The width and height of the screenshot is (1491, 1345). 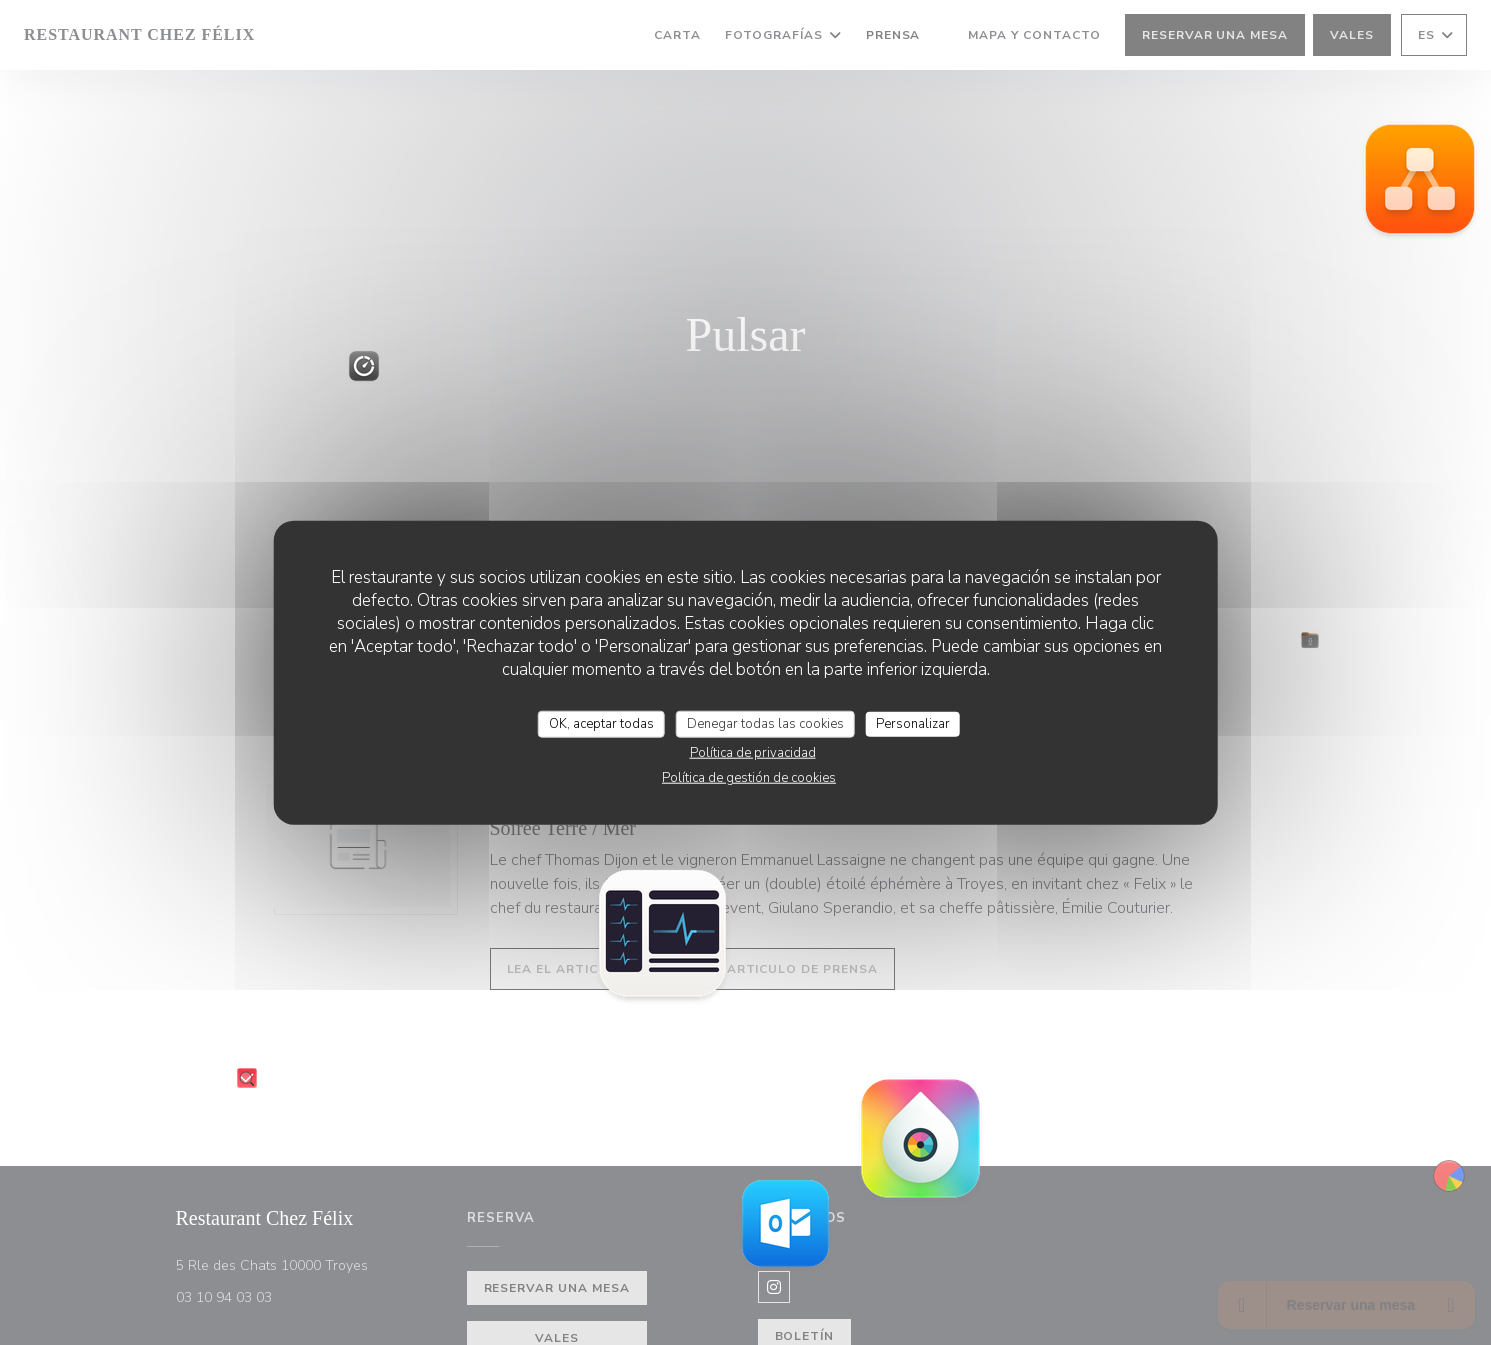 I want to click on open baobab disk usage analyzer, so click(x=1449, y=1176).